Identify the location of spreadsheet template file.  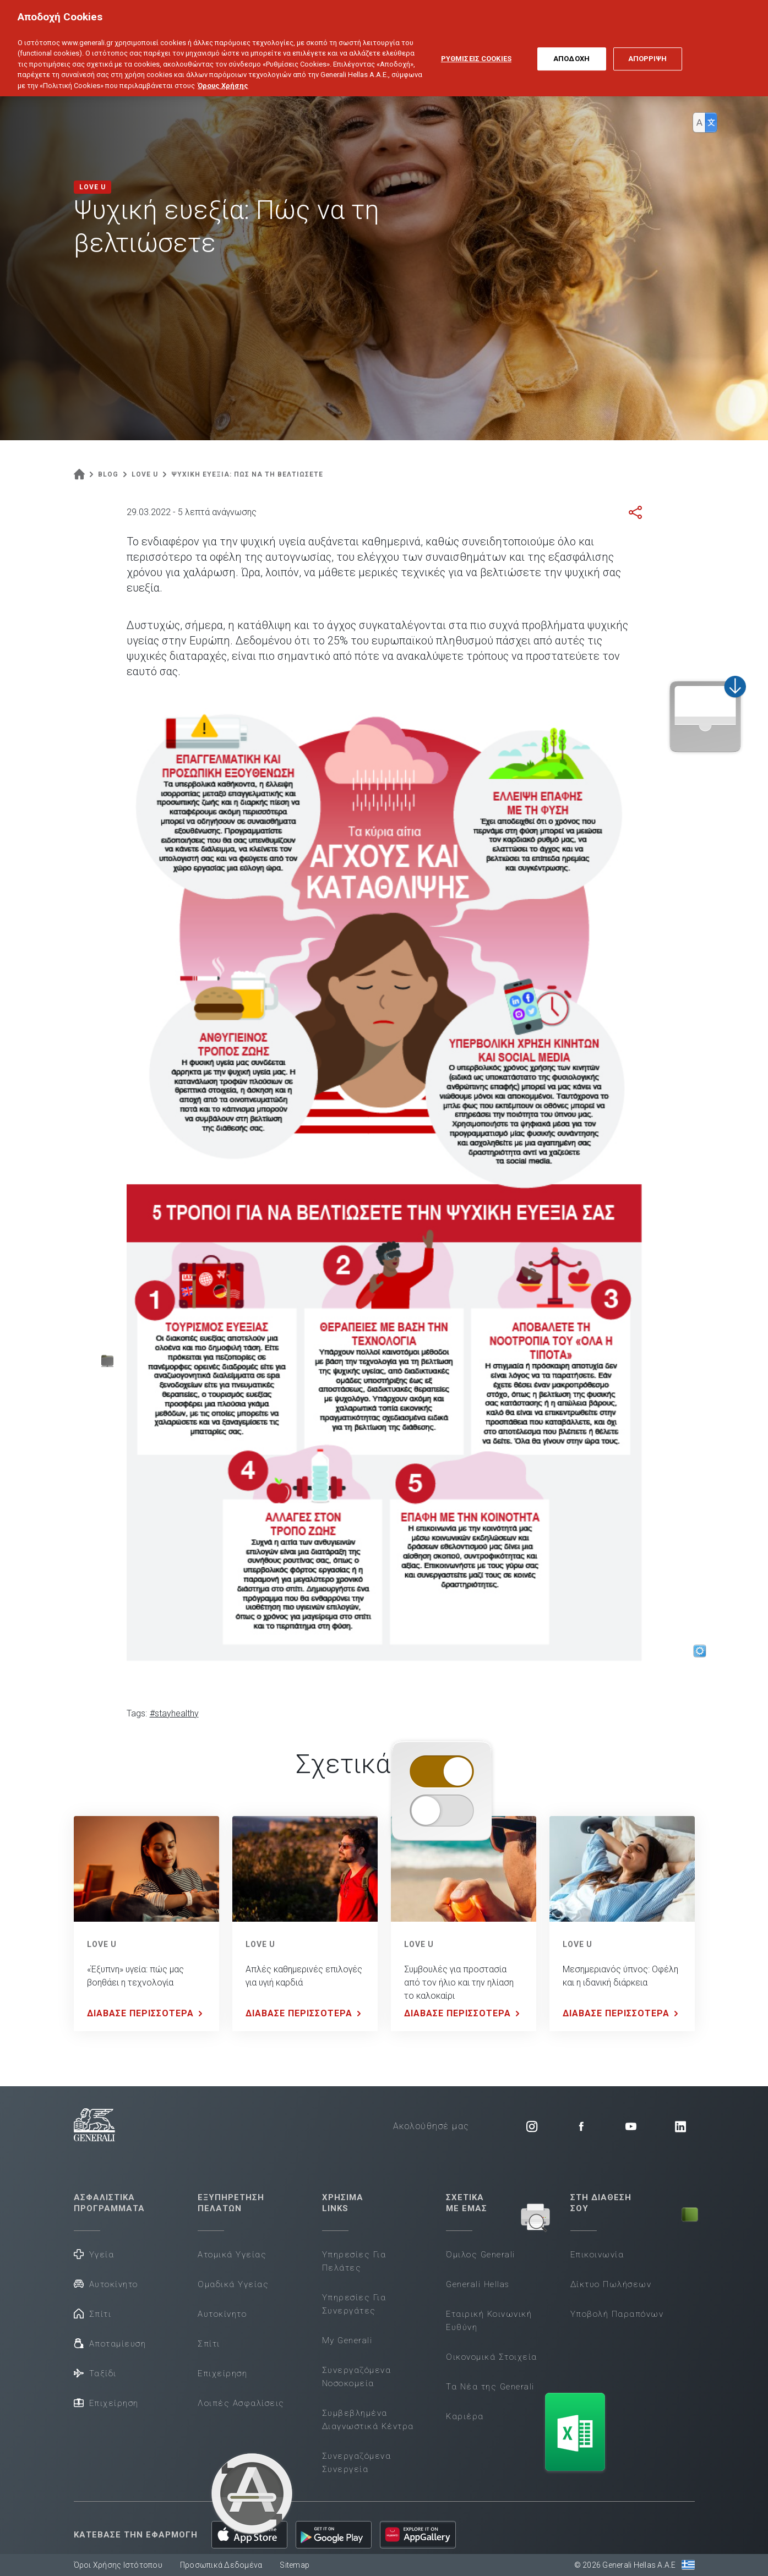
(575, 2433).